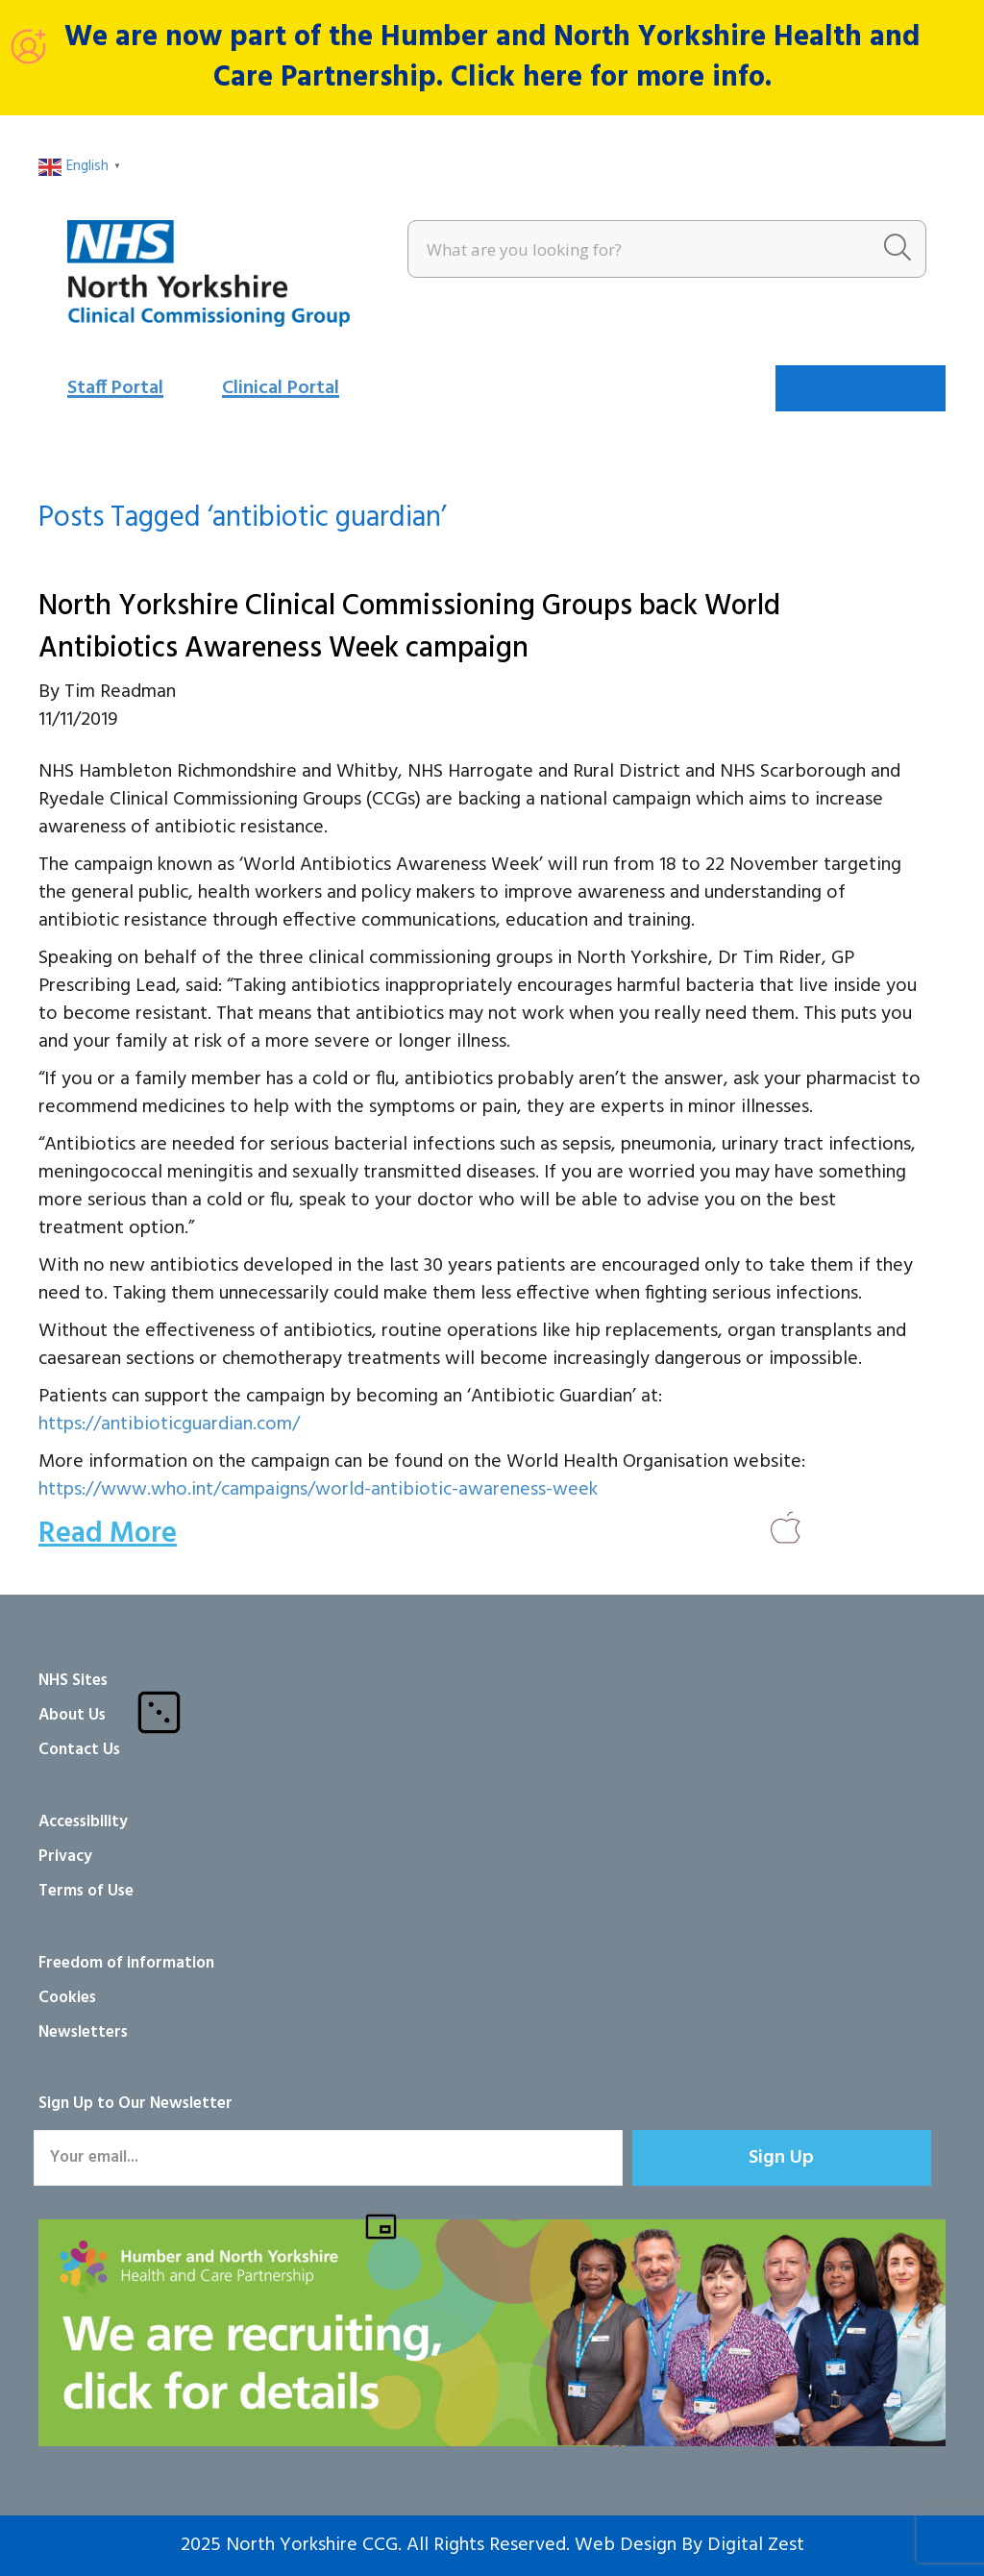 The width and height of the screenshot is (984, 2576). I want to click on add a new user or contact, so click(28, 46).